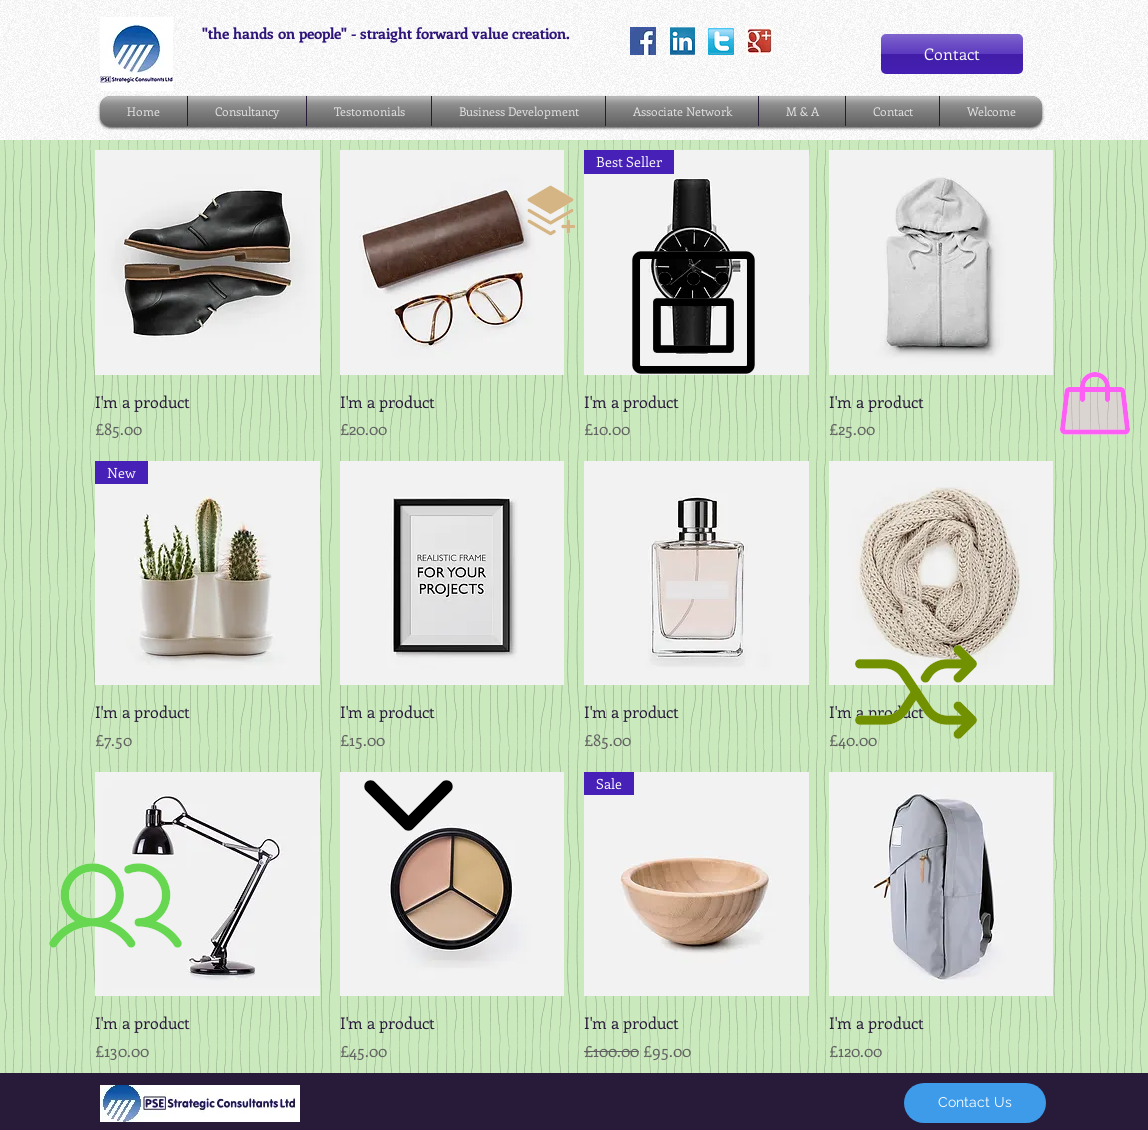 The width and height of the screenshot is (1148, 1130). Describe the element at coordinates (408, 805) in the screenshot. I see `expand a dropdown menu or collapsed section` at that location.